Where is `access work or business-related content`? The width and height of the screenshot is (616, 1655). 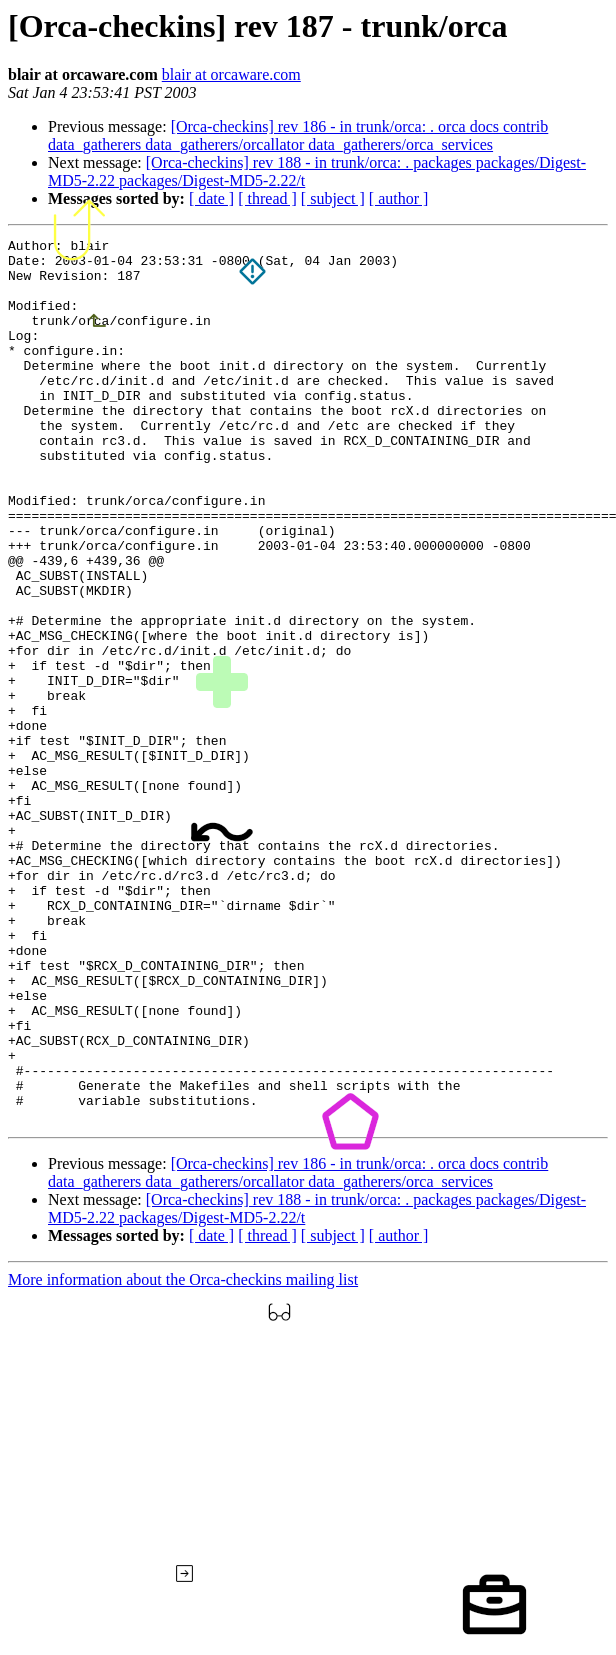 access work or business-related content is located at coordinates (494, 1608).